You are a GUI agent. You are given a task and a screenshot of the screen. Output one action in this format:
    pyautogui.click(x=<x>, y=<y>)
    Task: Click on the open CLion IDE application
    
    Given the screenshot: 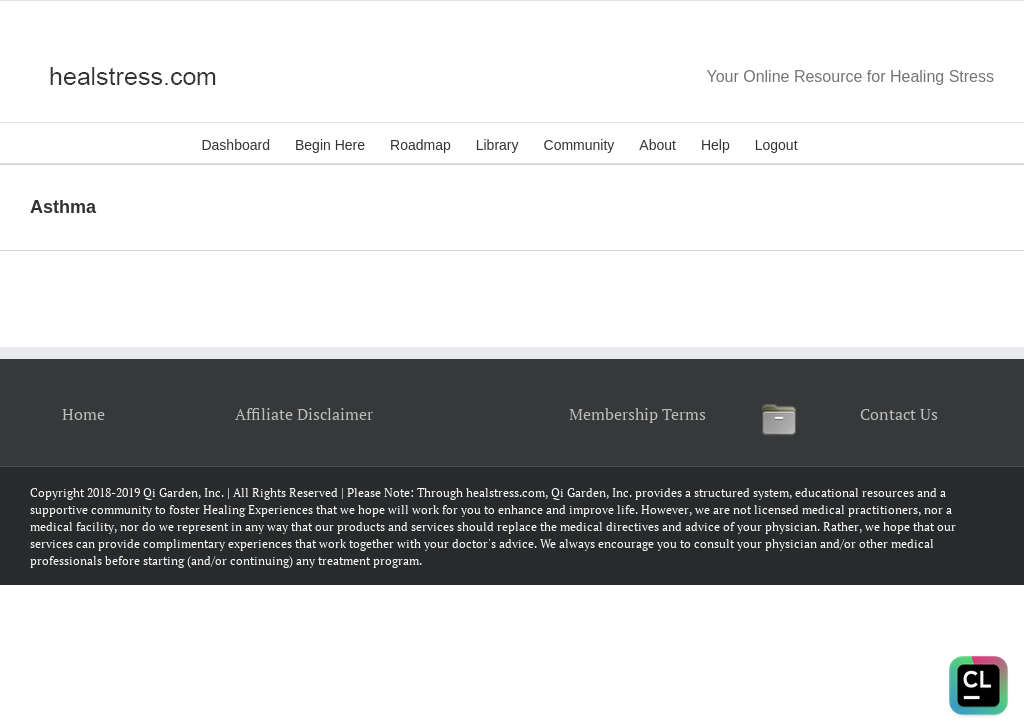 What is the action you would take?
    pyautogui.click(x=978, y=685)
    